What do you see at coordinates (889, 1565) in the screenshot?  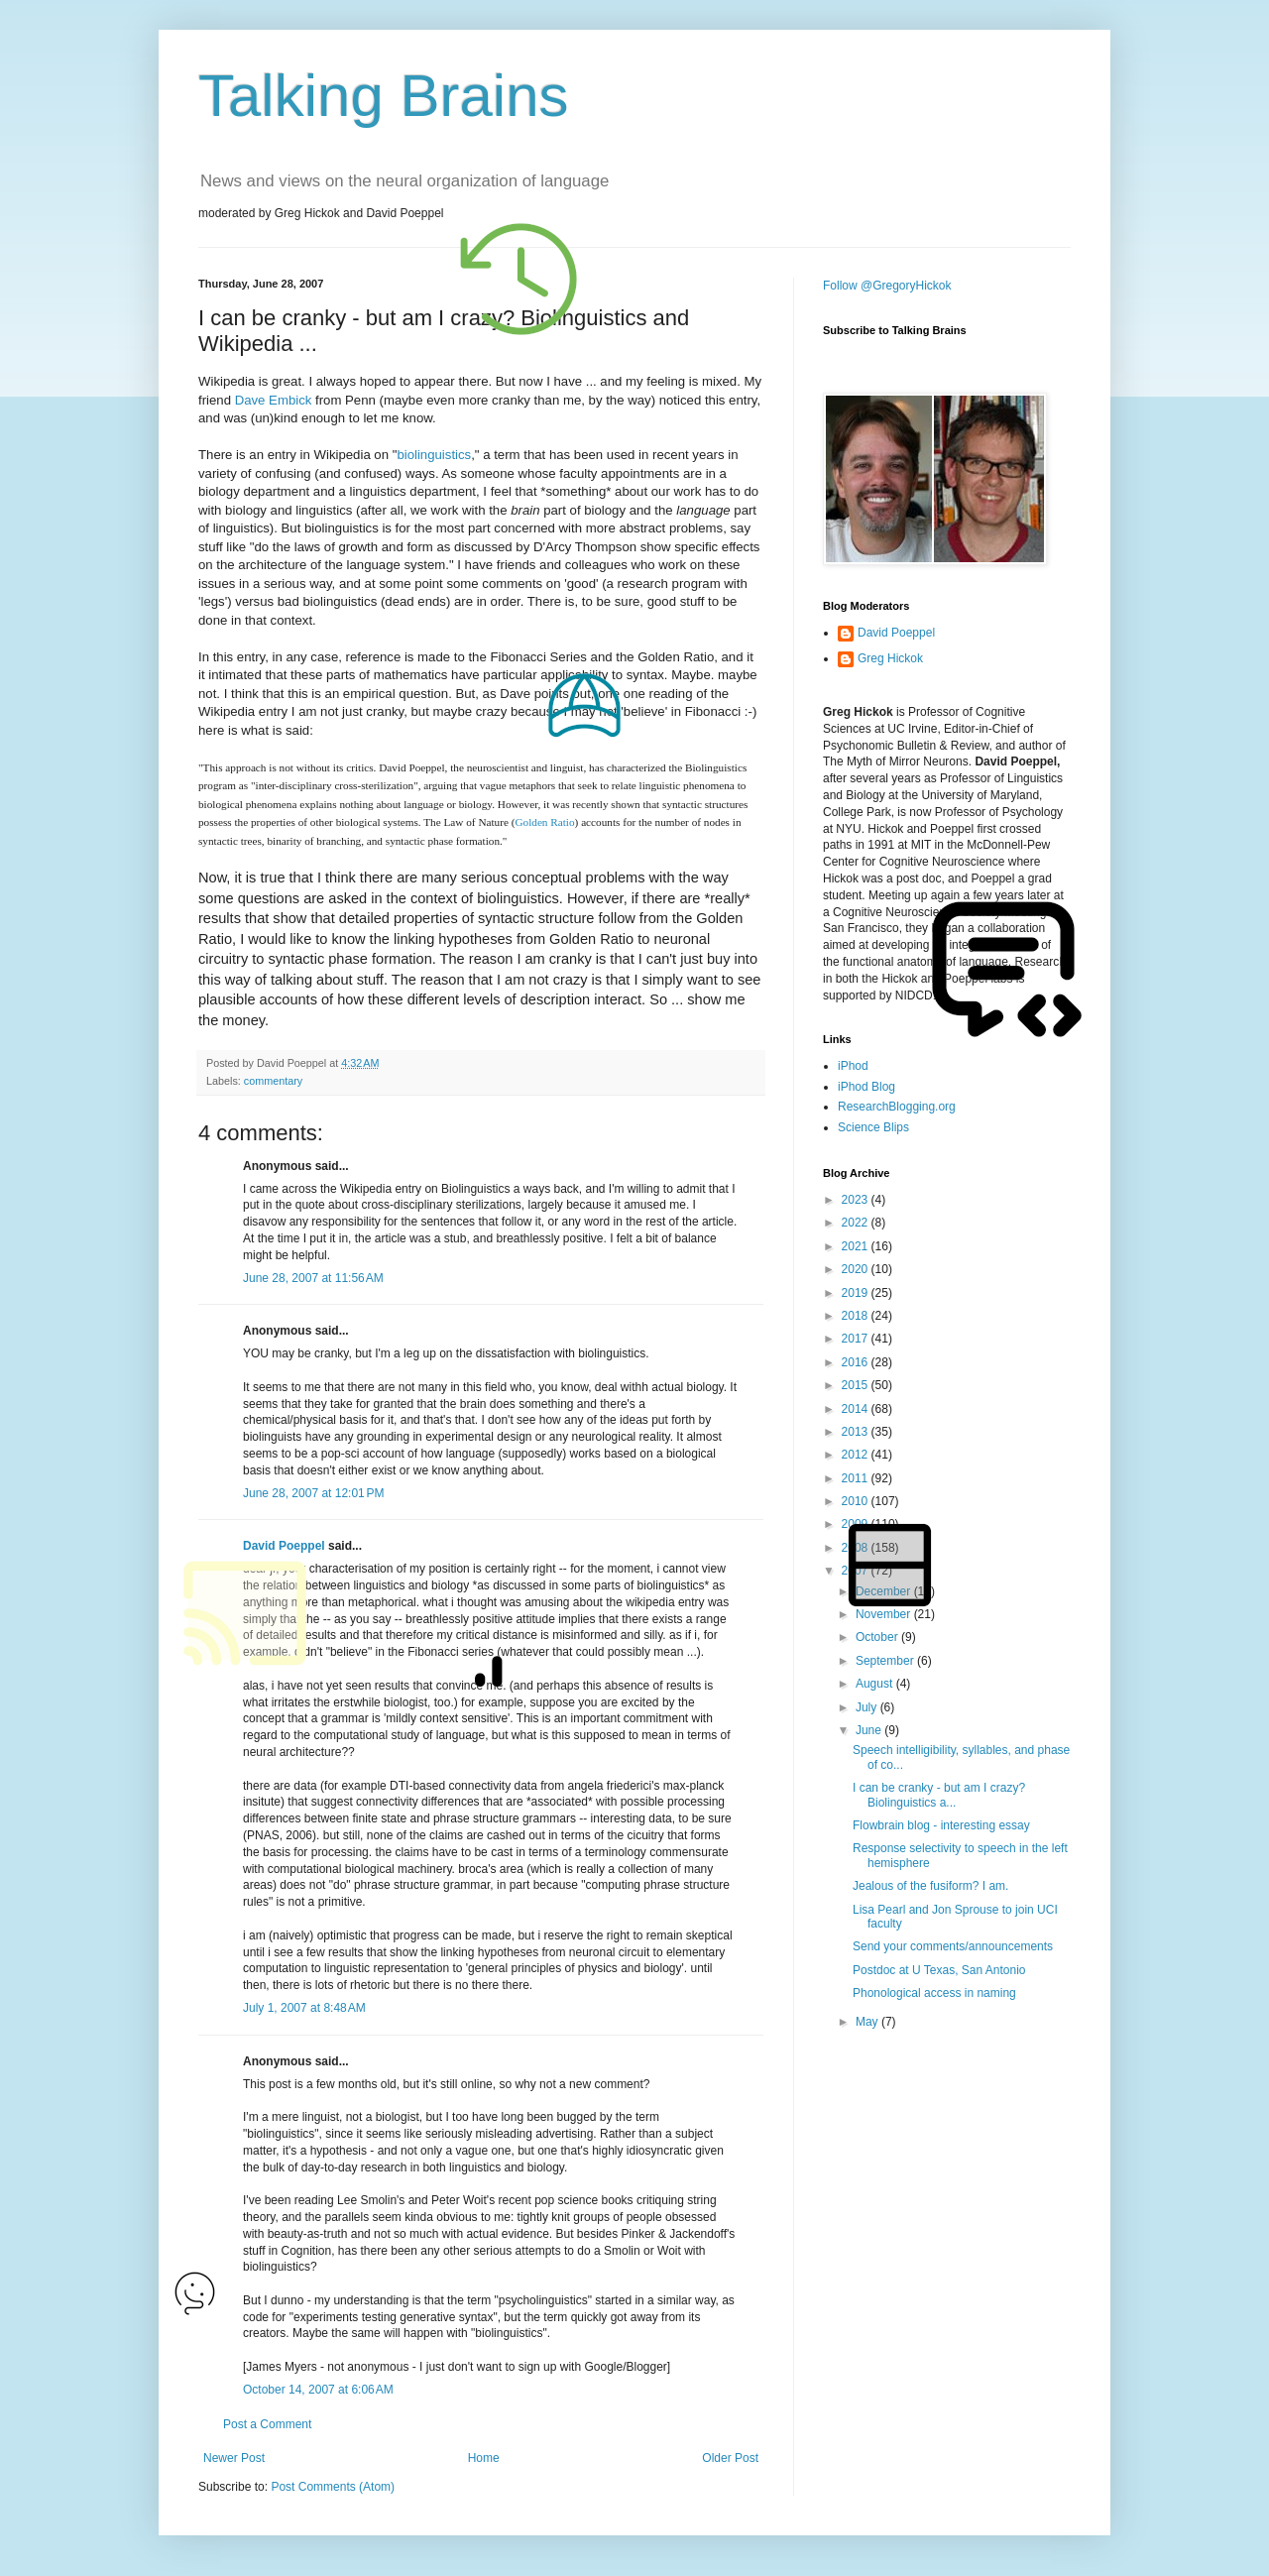 I see `split view into top and bottom panels` at bounding box center [889, 1565].